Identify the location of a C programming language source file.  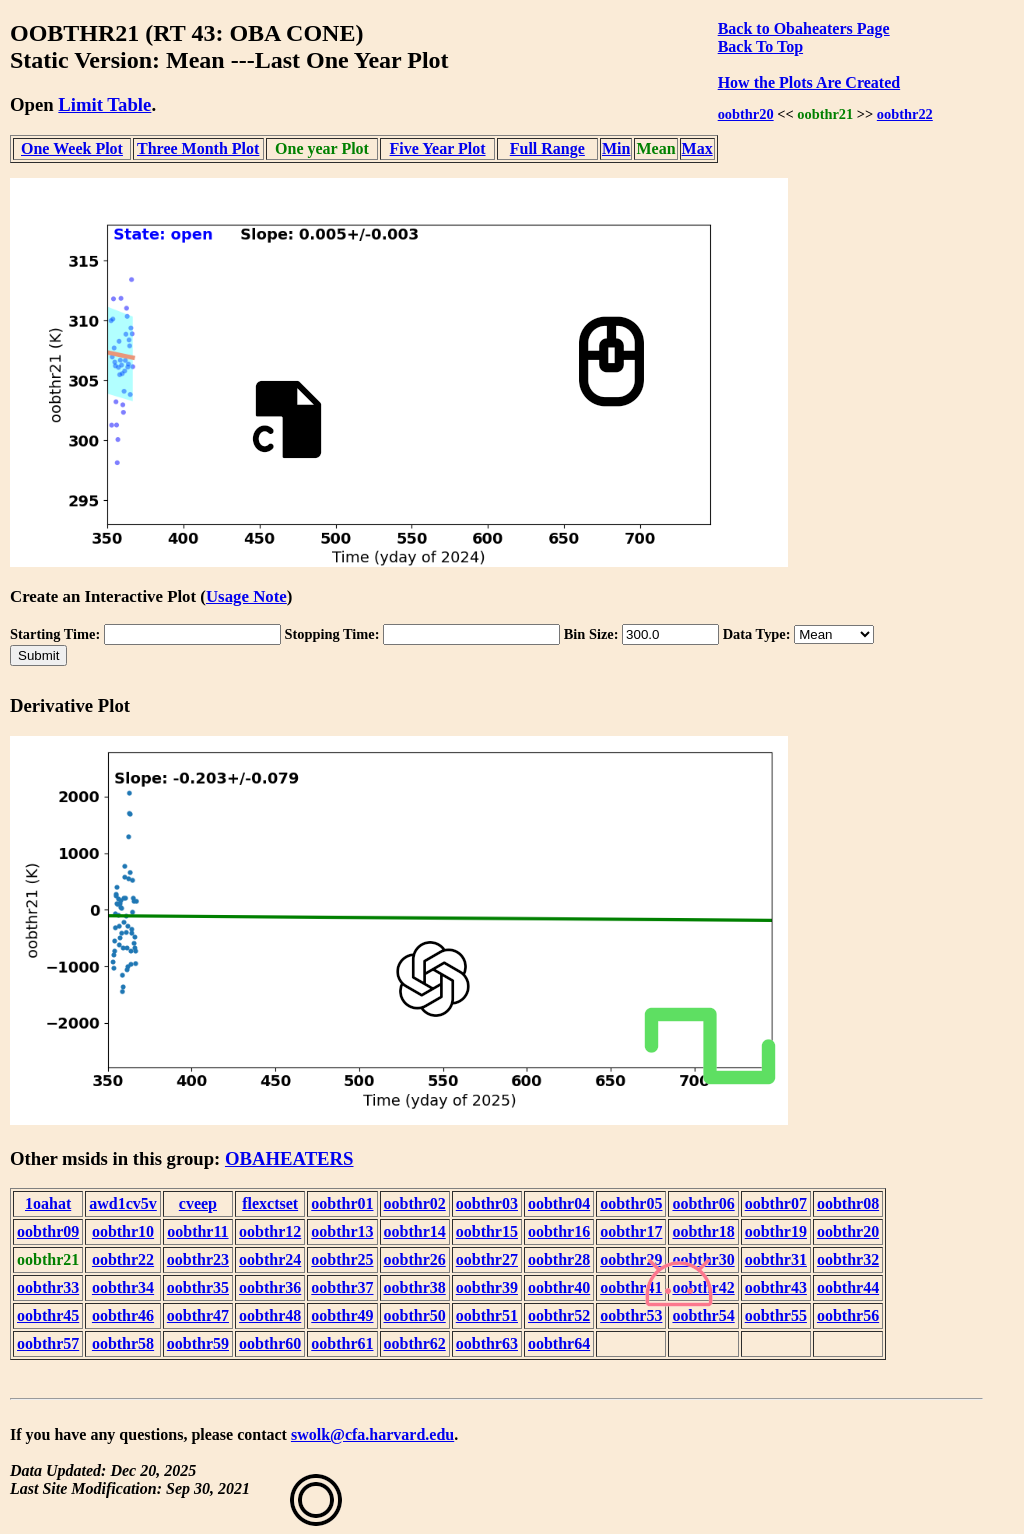
(288, 419).